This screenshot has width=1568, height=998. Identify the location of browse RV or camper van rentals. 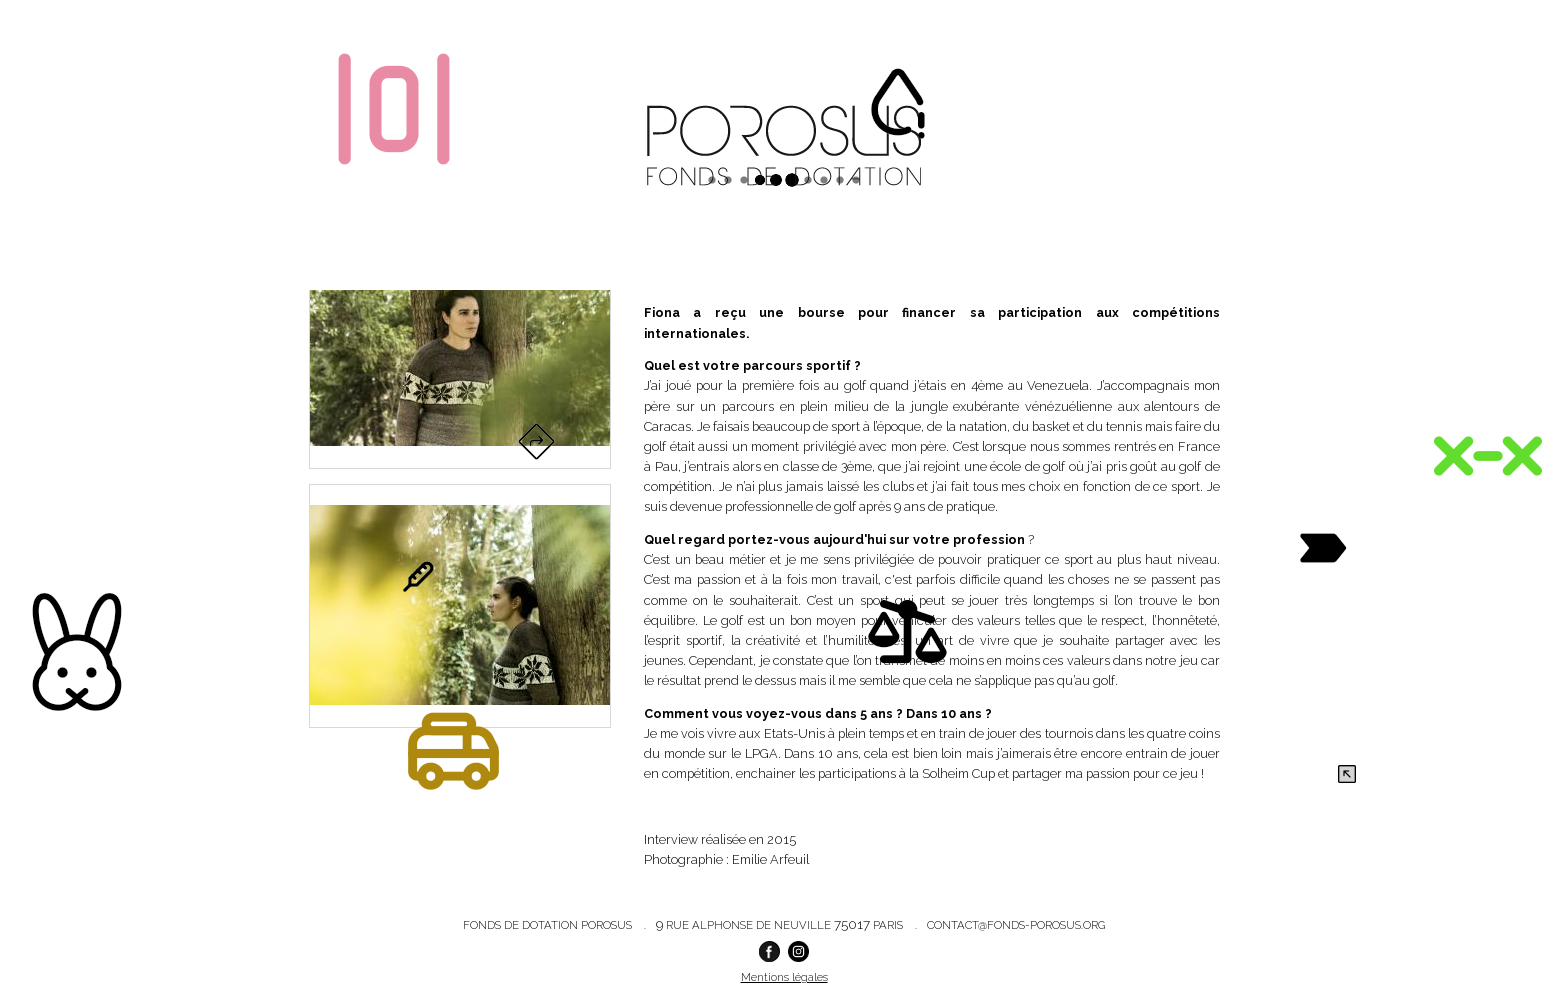
(453, 753).